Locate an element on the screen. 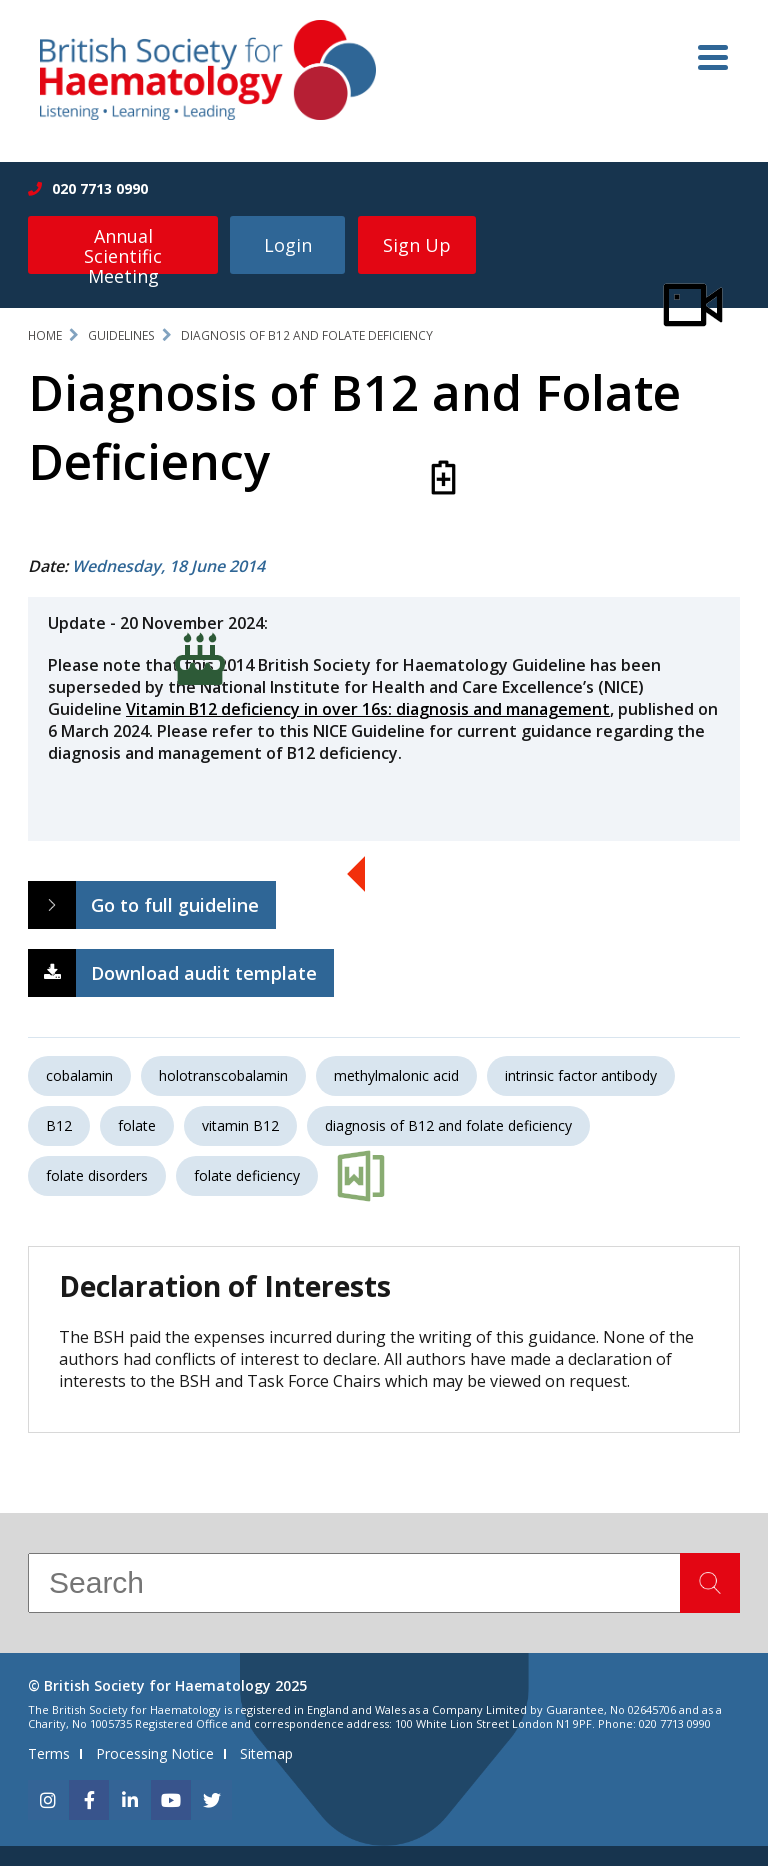 This screenshot has width=768, height=1867. enable battery saver mode is located at coordinates (443, 477).